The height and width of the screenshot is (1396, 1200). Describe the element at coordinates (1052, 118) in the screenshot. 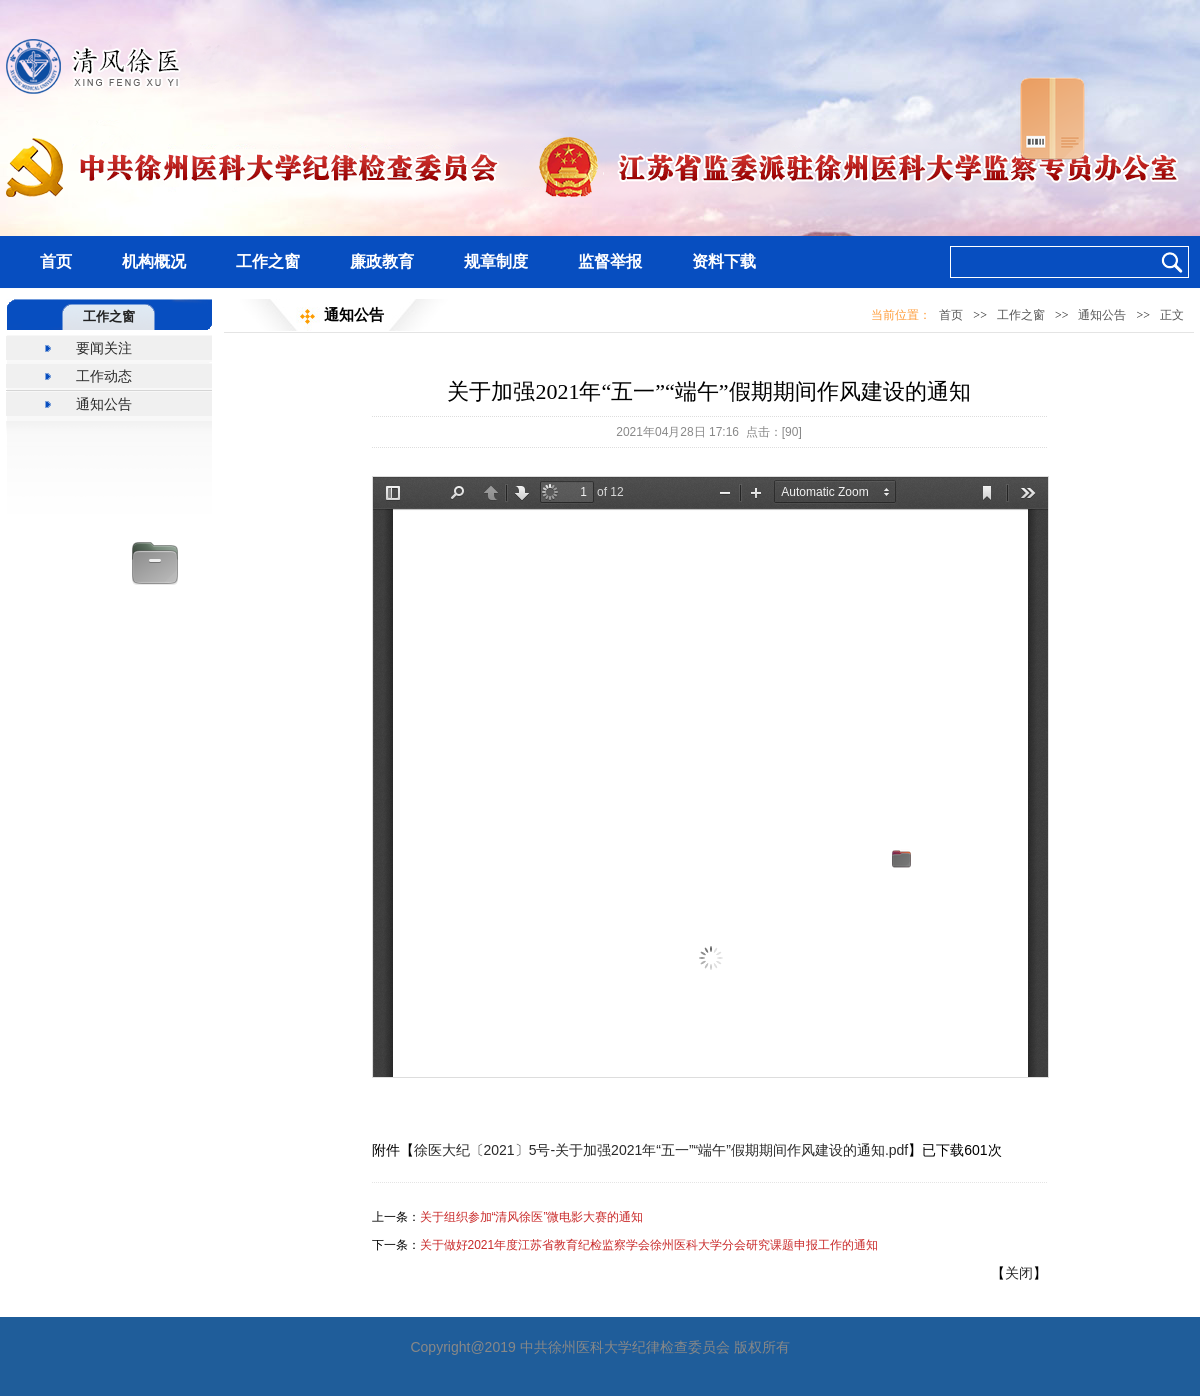

I see `a software package or archive file` at that location.